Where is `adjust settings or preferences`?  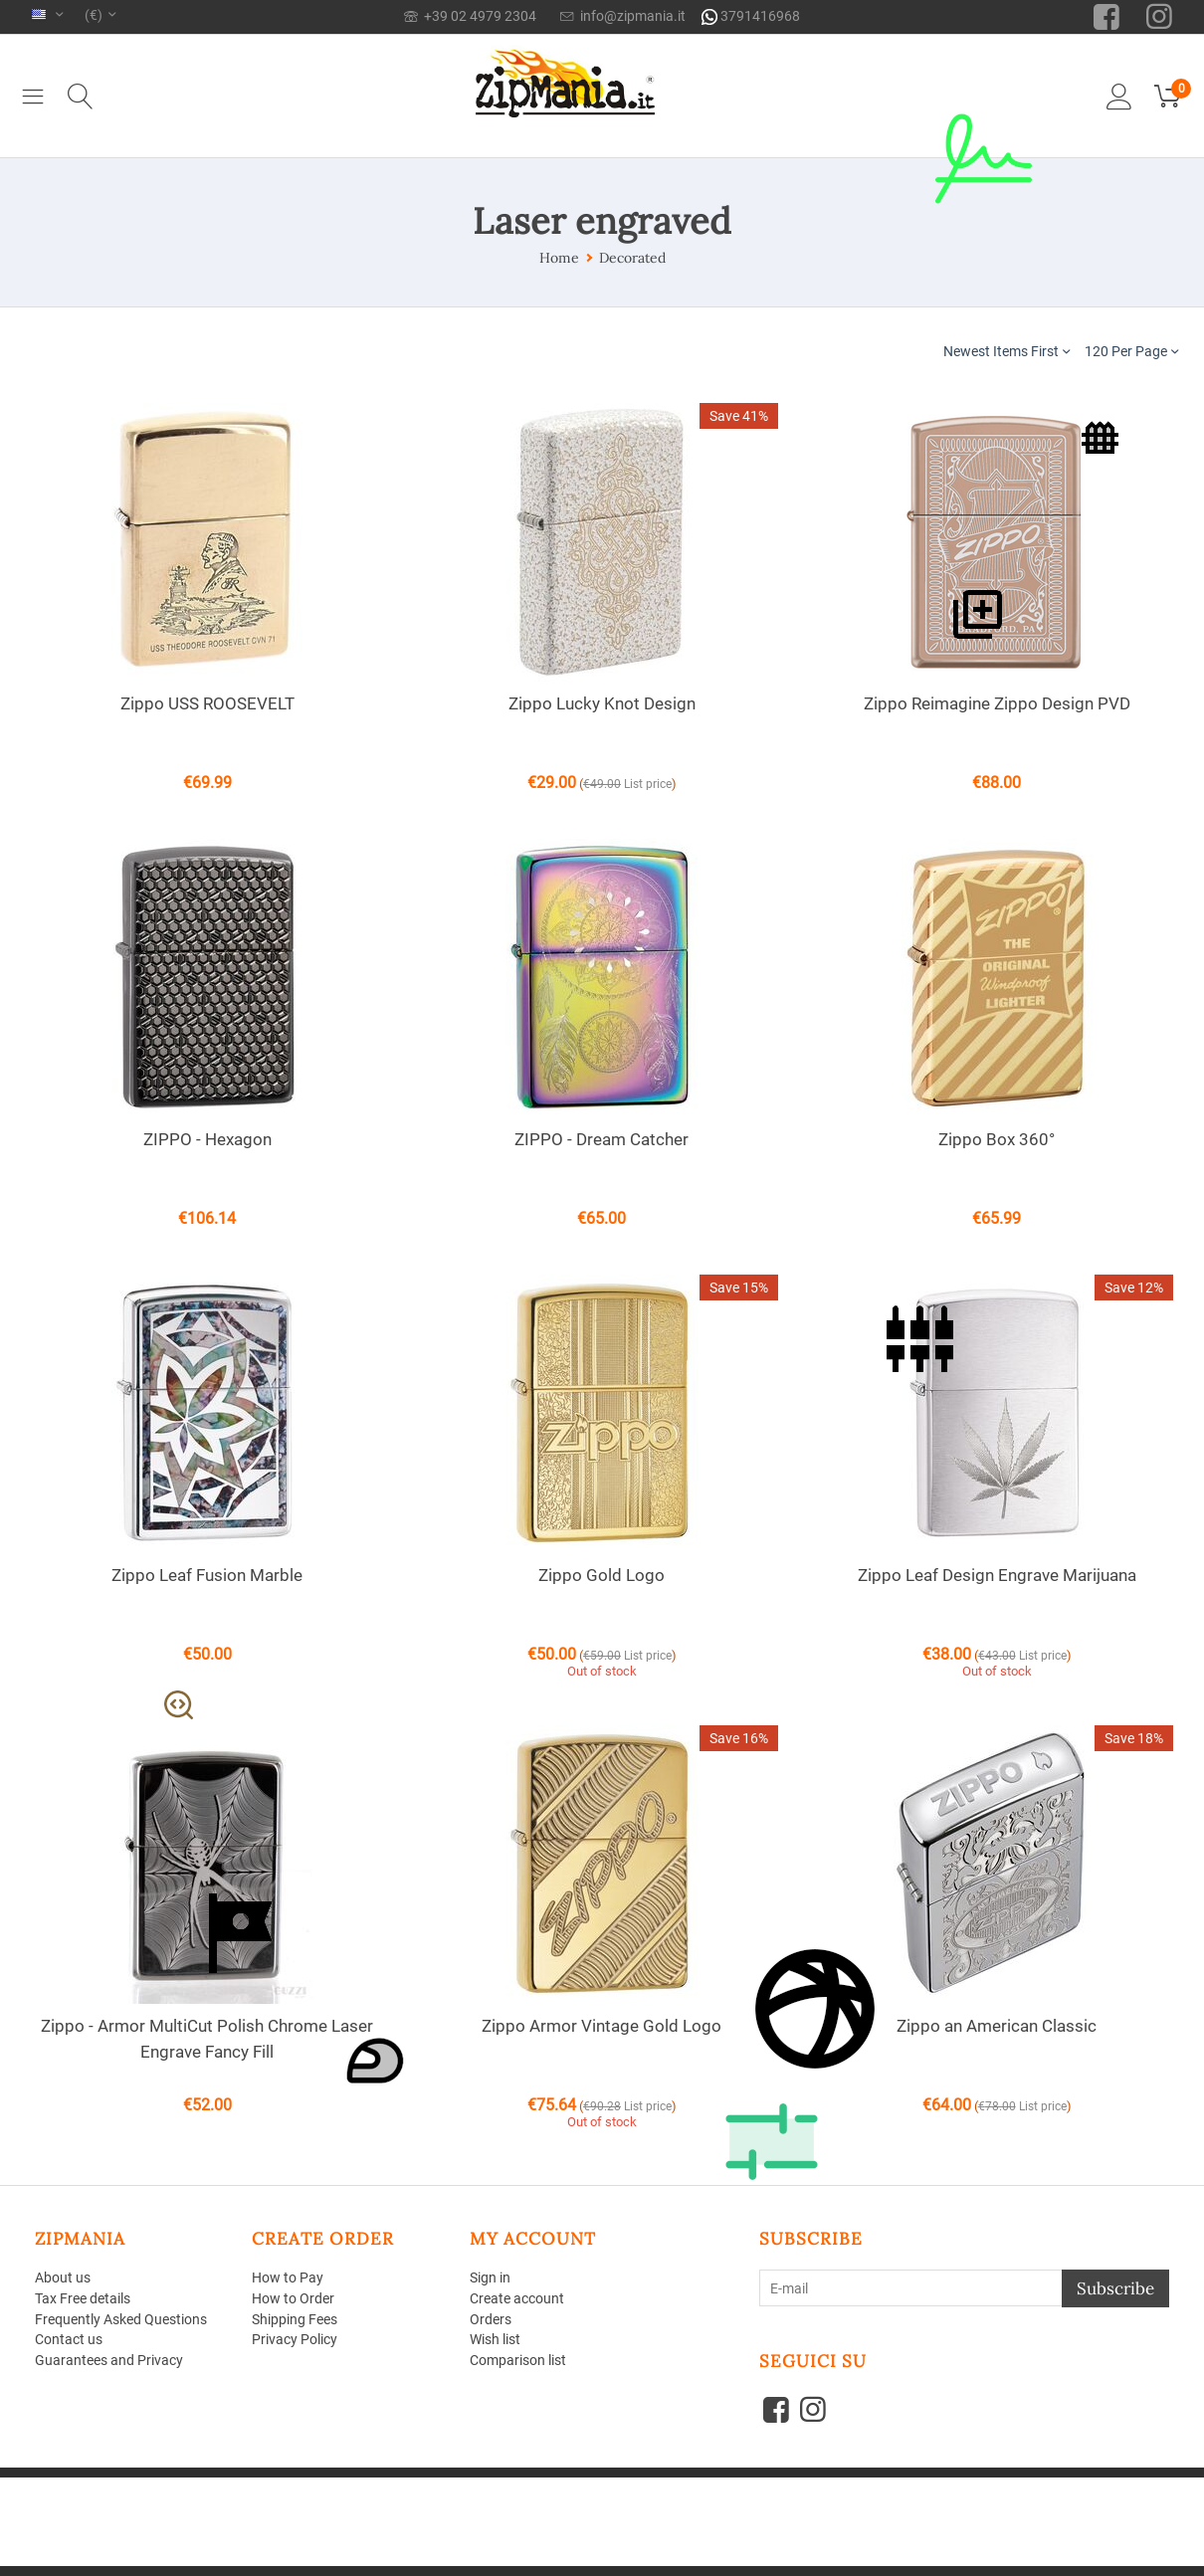 adjust settings or preferences is located at coordinates (771, 2141).